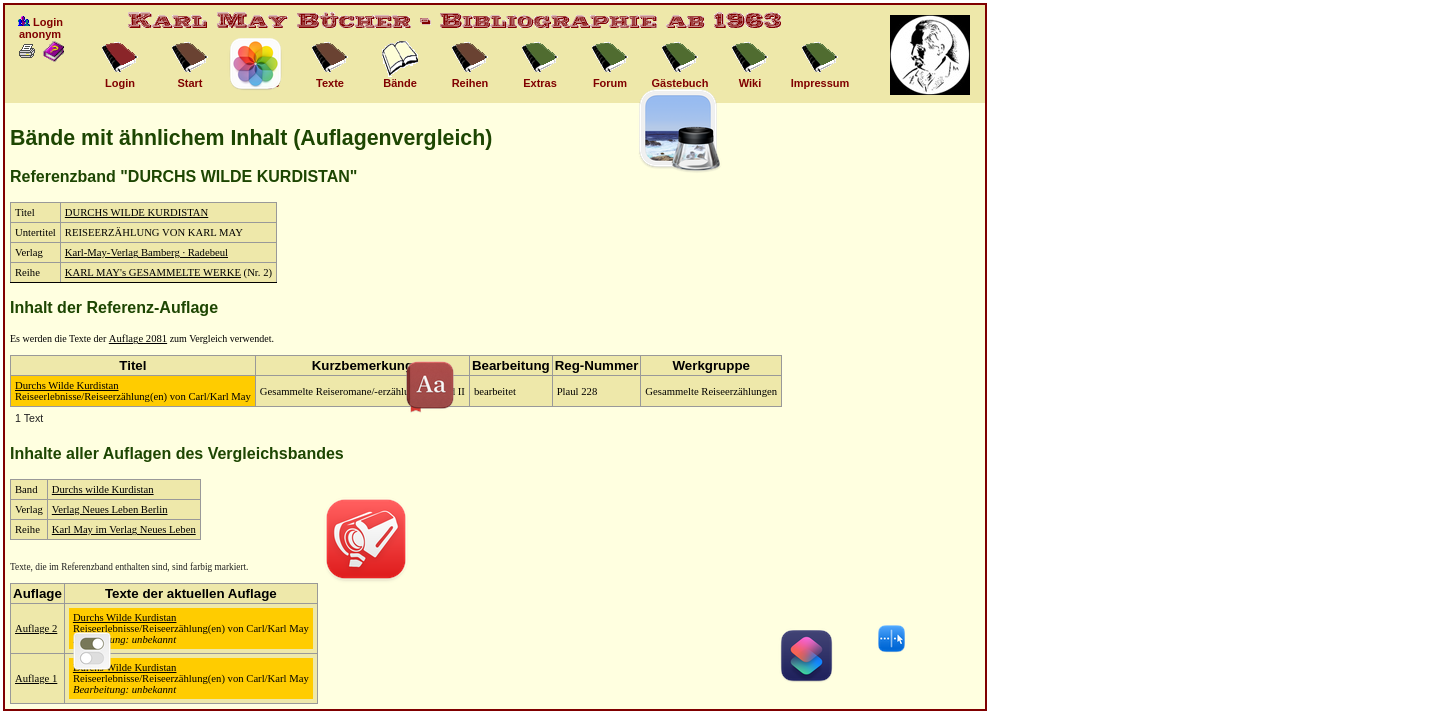  Describe the element at coordinates (678, 128) in the screenshot. I see `open Preview app to view images and PDFs` at that location.